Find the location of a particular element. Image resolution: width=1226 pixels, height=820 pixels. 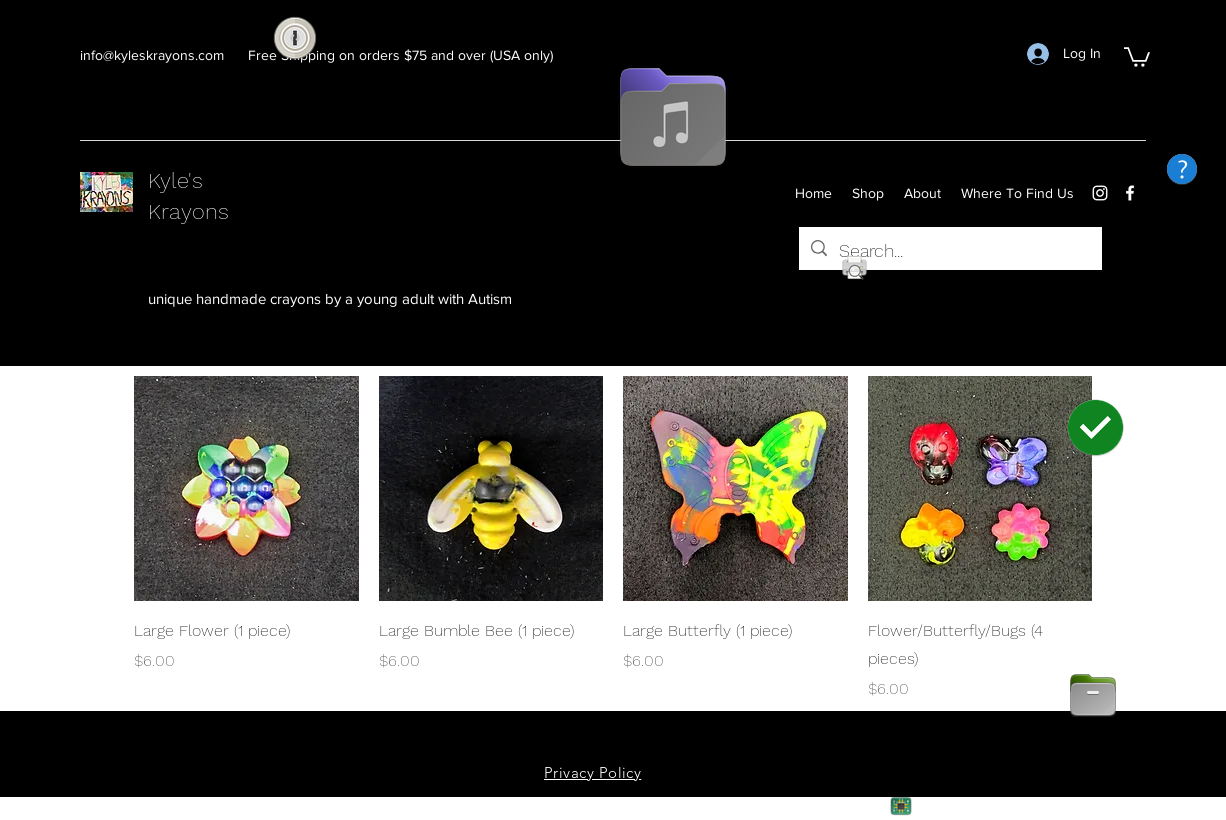

open the passwords app is located at coordinates (295, 38).